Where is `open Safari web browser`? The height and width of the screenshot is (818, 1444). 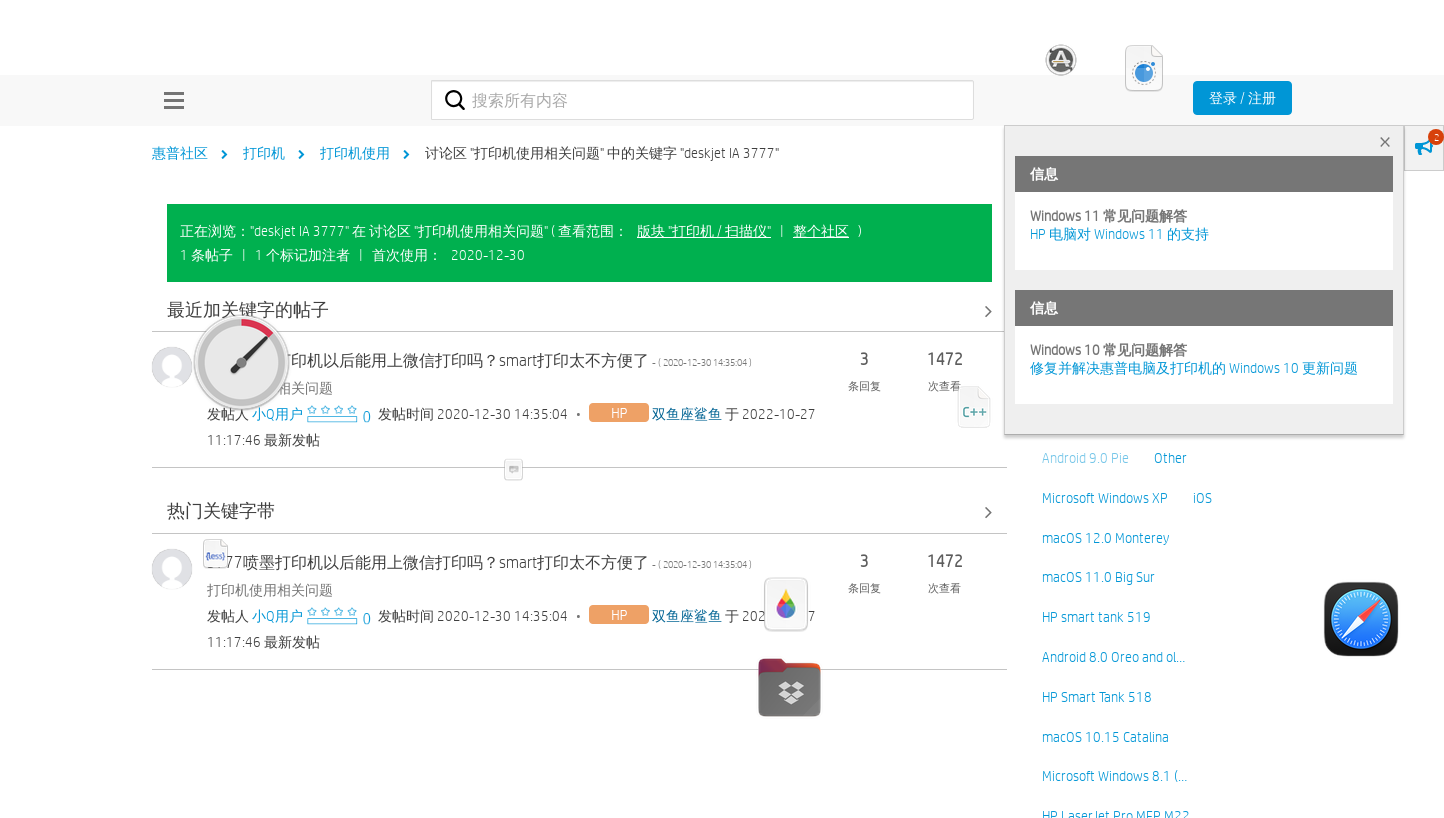 open Safari web browser is located at coordinates (1361, 619).